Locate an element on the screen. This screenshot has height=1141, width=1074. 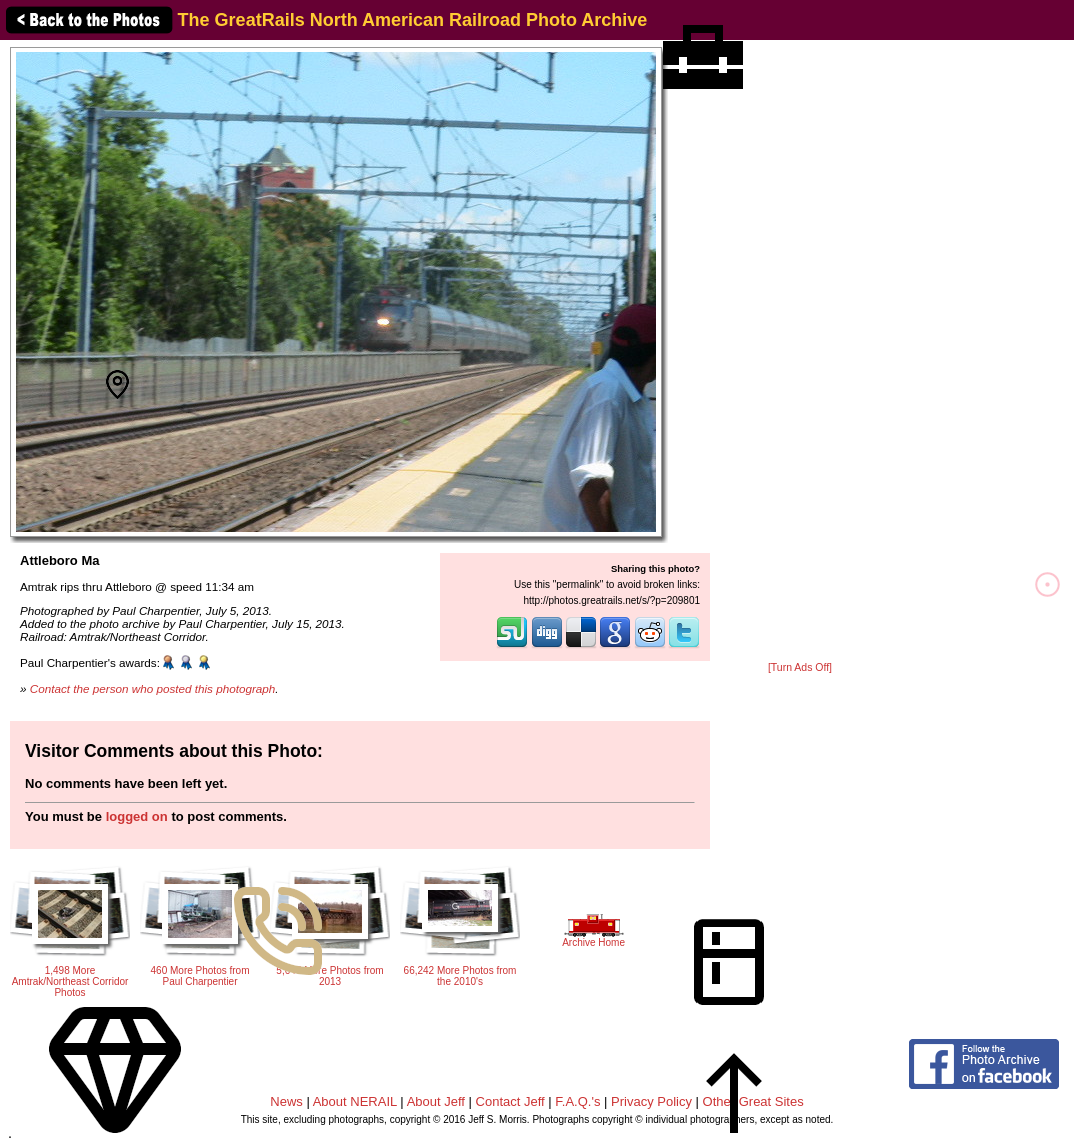
access kitchen appliances or settings is located at coordinates (729, 962).